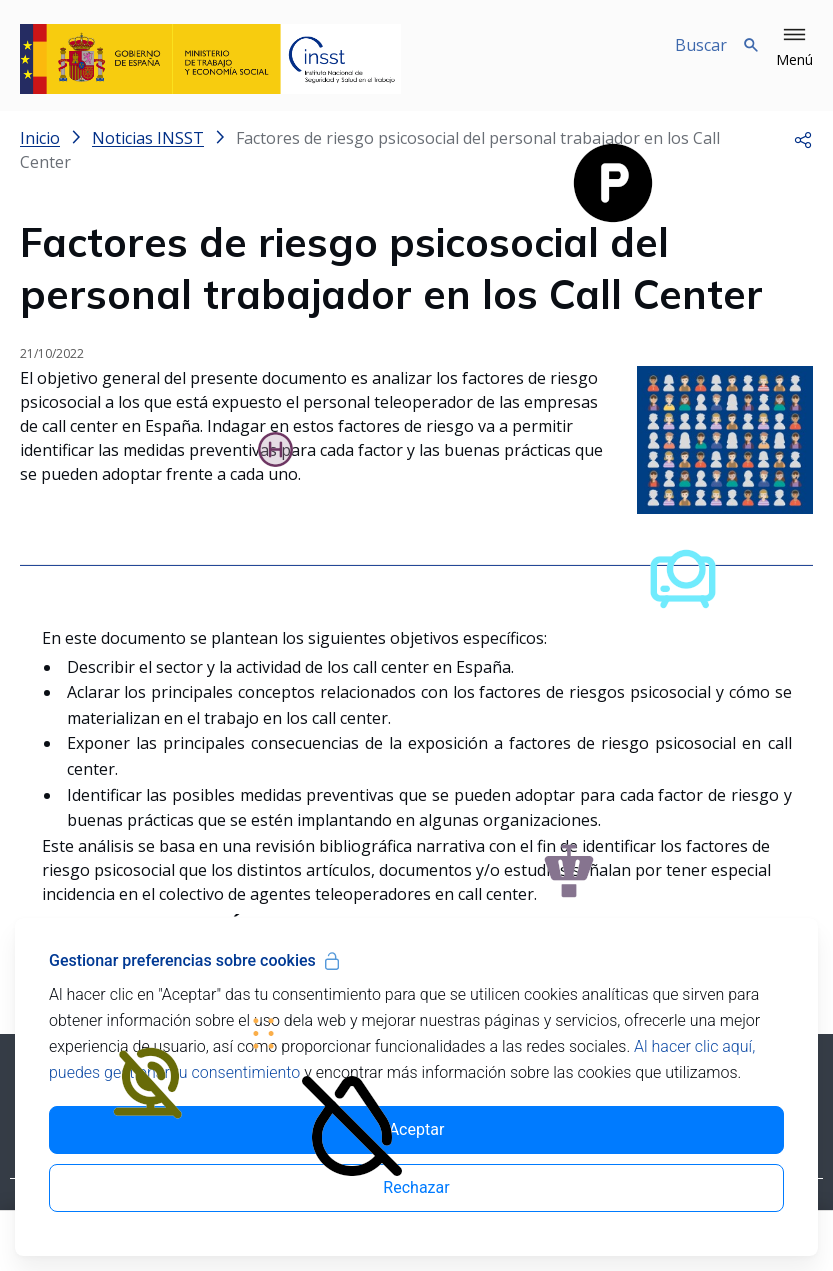 The width and height of the screenshot is (833, 1271). Describe the element at coordinates (613, 183) in the screenshot. I see `find nearby parking locations` at that location.